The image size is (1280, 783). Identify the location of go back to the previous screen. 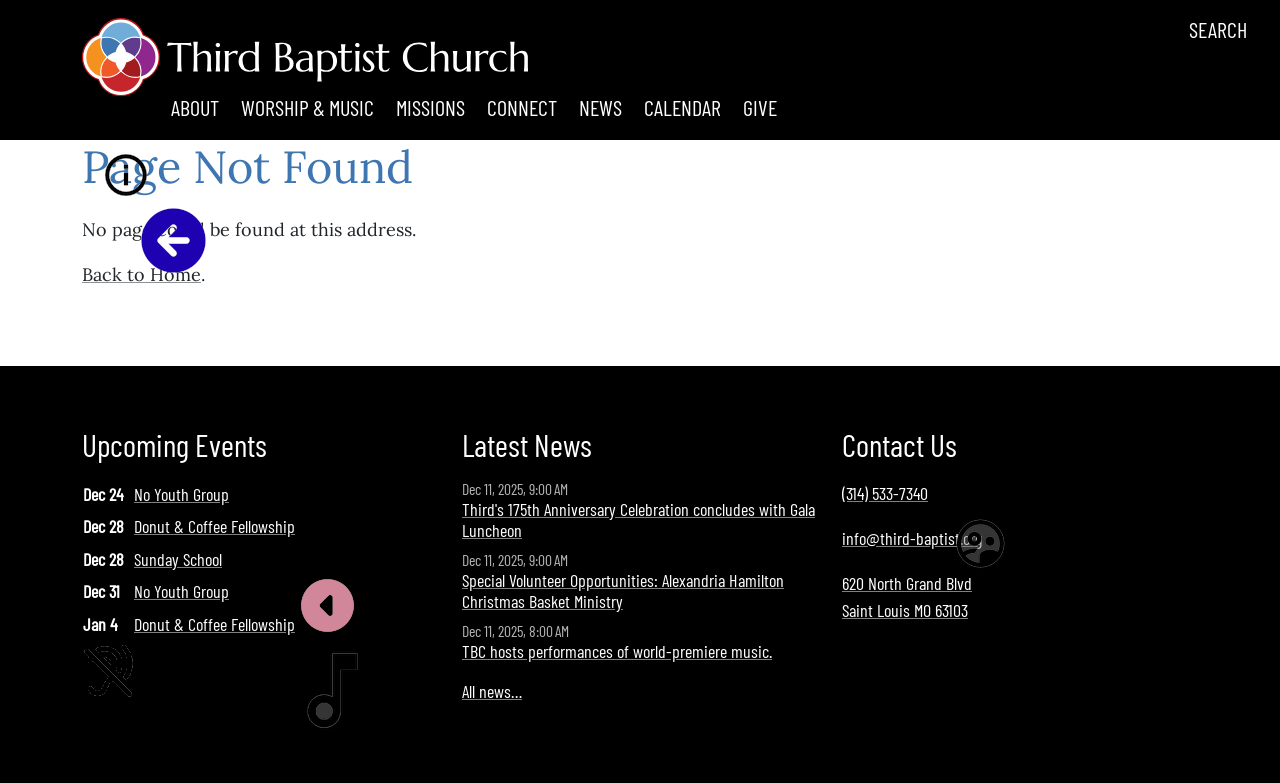
(327, 605).